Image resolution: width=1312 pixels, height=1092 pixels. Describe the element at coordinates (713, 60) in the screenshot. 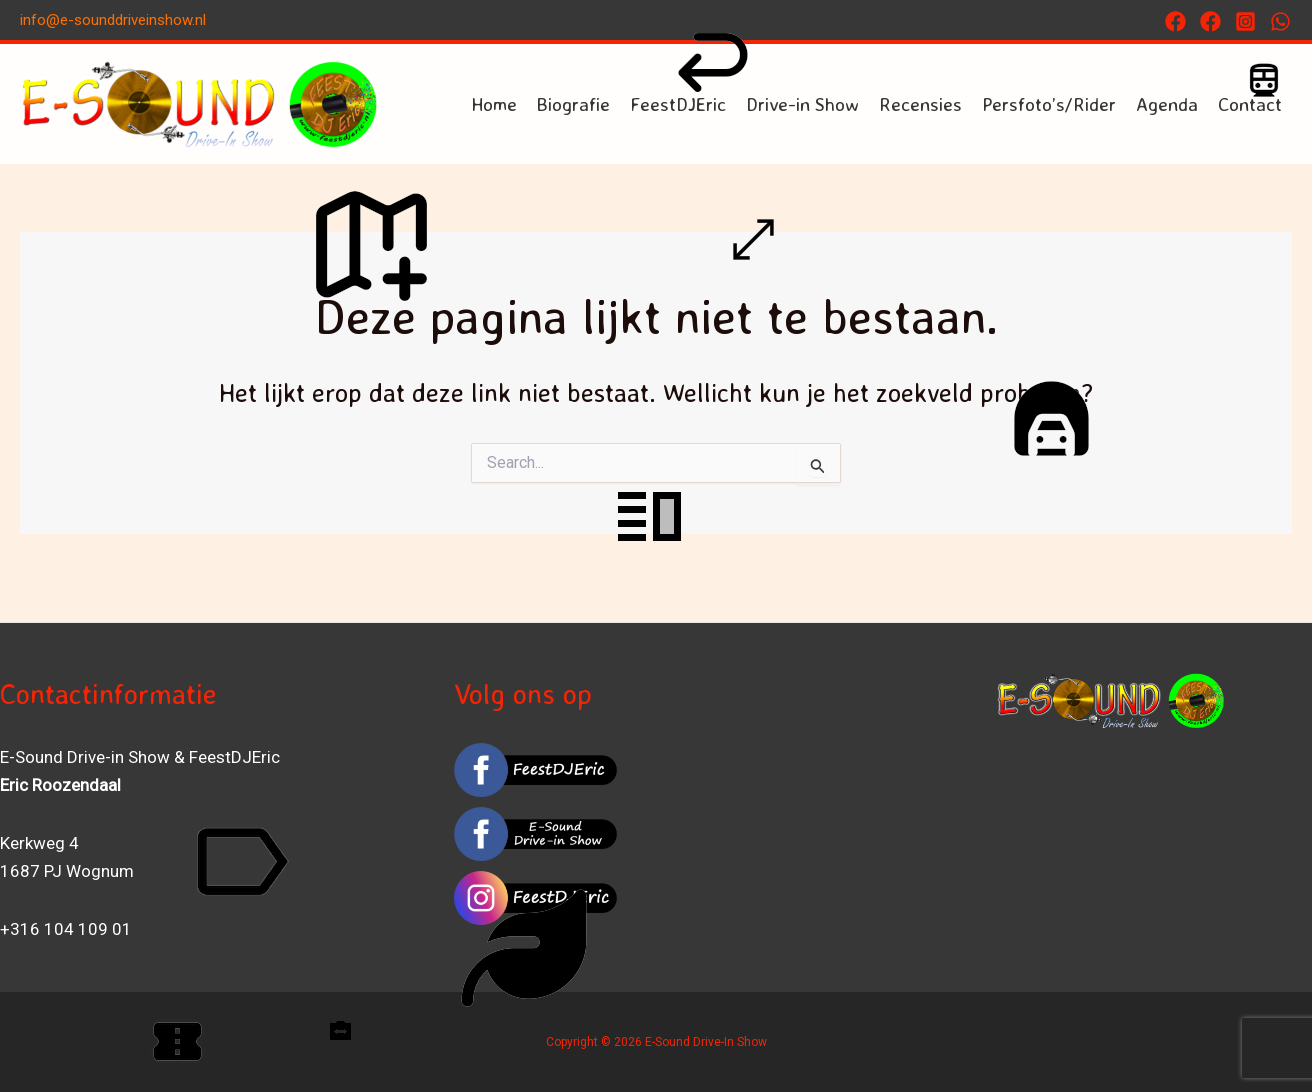

I see `undo or go back to previous state` at that location.